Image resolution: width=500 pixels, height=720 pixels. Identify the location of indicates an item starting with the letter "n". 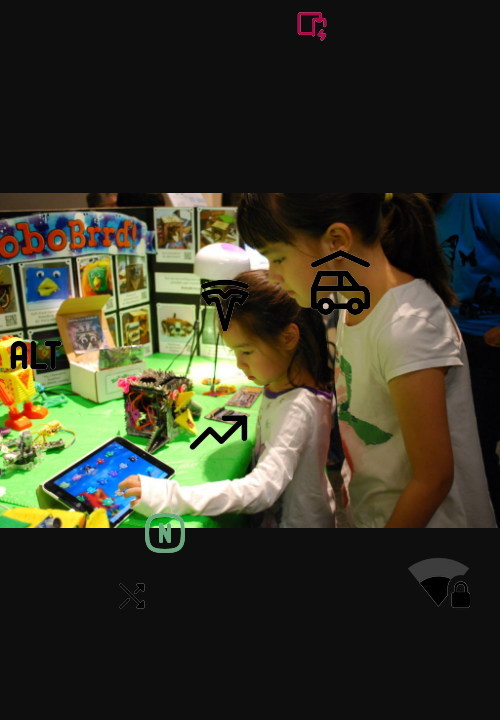
(165, 533).